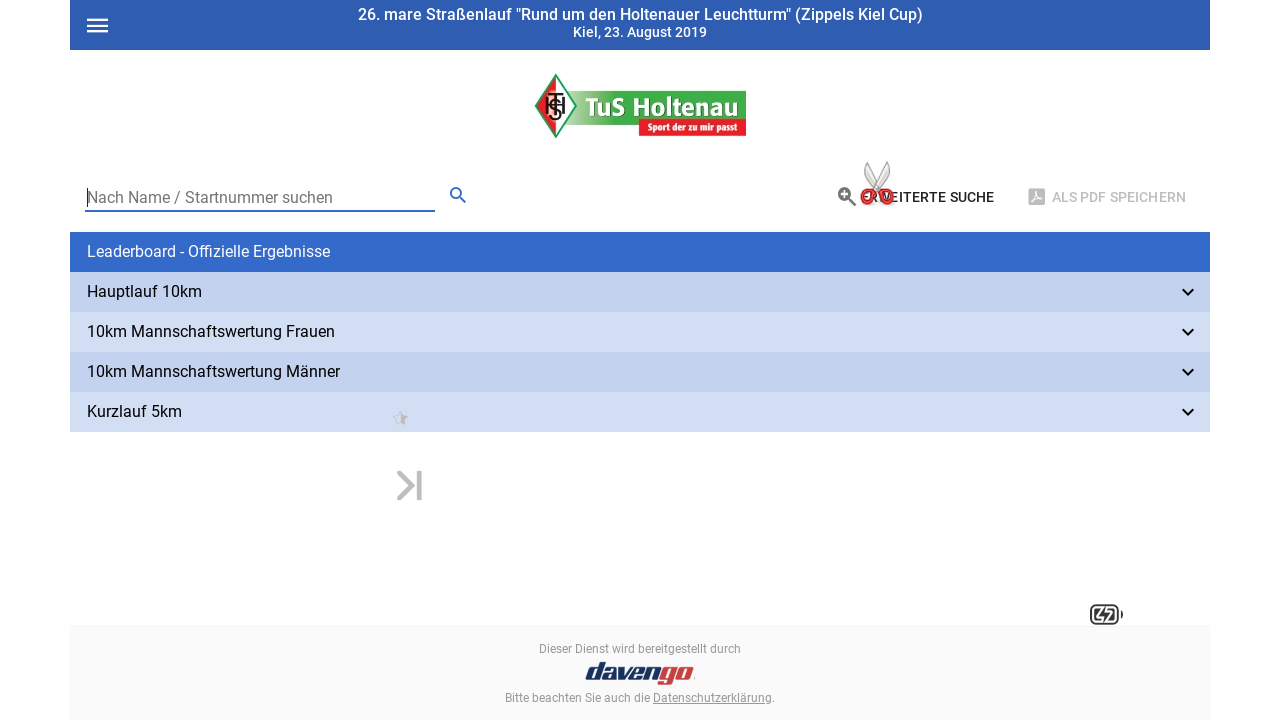 This screenshot has width=1280, height=720. Describe the element at coordinates (876, 182) in the screenshot. I see `cut selected content to clipboard` at that location.